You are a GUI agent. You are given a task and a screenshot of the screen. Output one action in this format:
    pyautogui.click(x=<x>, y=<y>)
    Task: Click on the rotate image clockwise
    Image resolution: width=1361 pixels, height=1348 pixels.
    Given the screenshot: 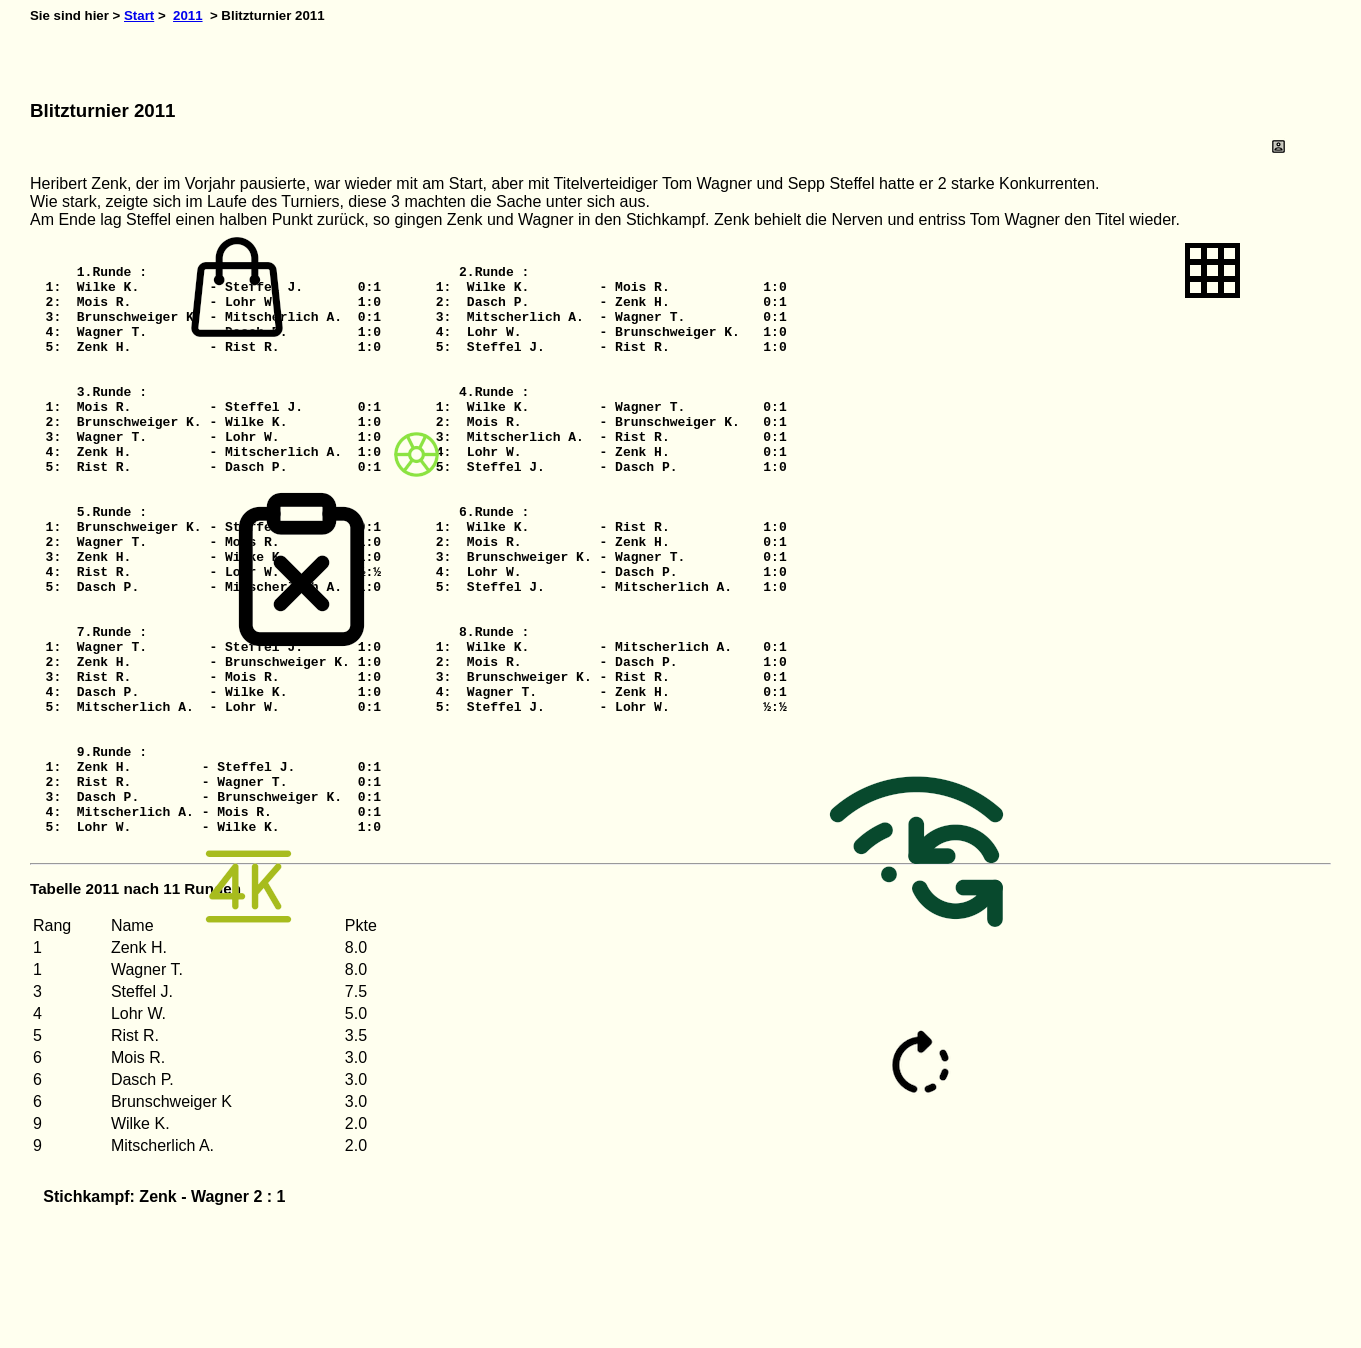 What is the action you would take?
    pyautogui.click(x=921, y=1065)
    